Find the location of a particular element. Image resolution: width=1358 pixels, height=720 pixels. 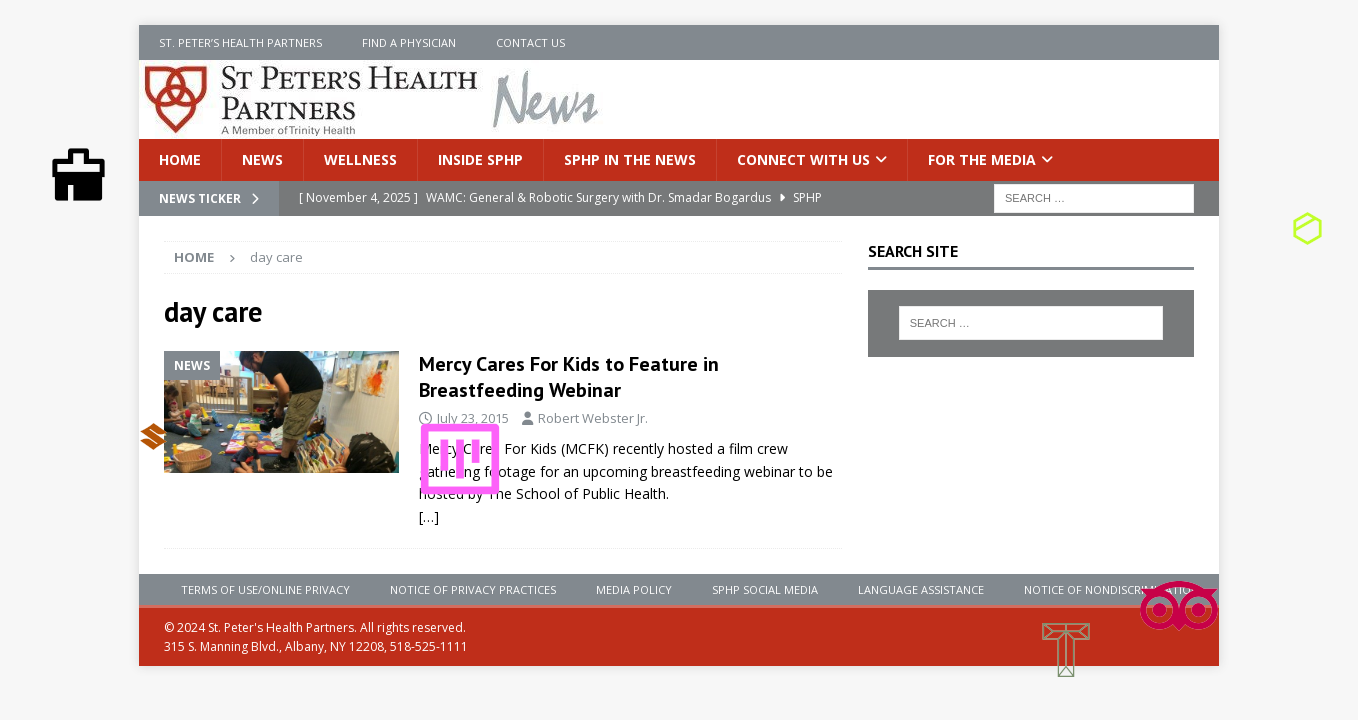

suzuki brand logo is located at coordinates (153, 436).